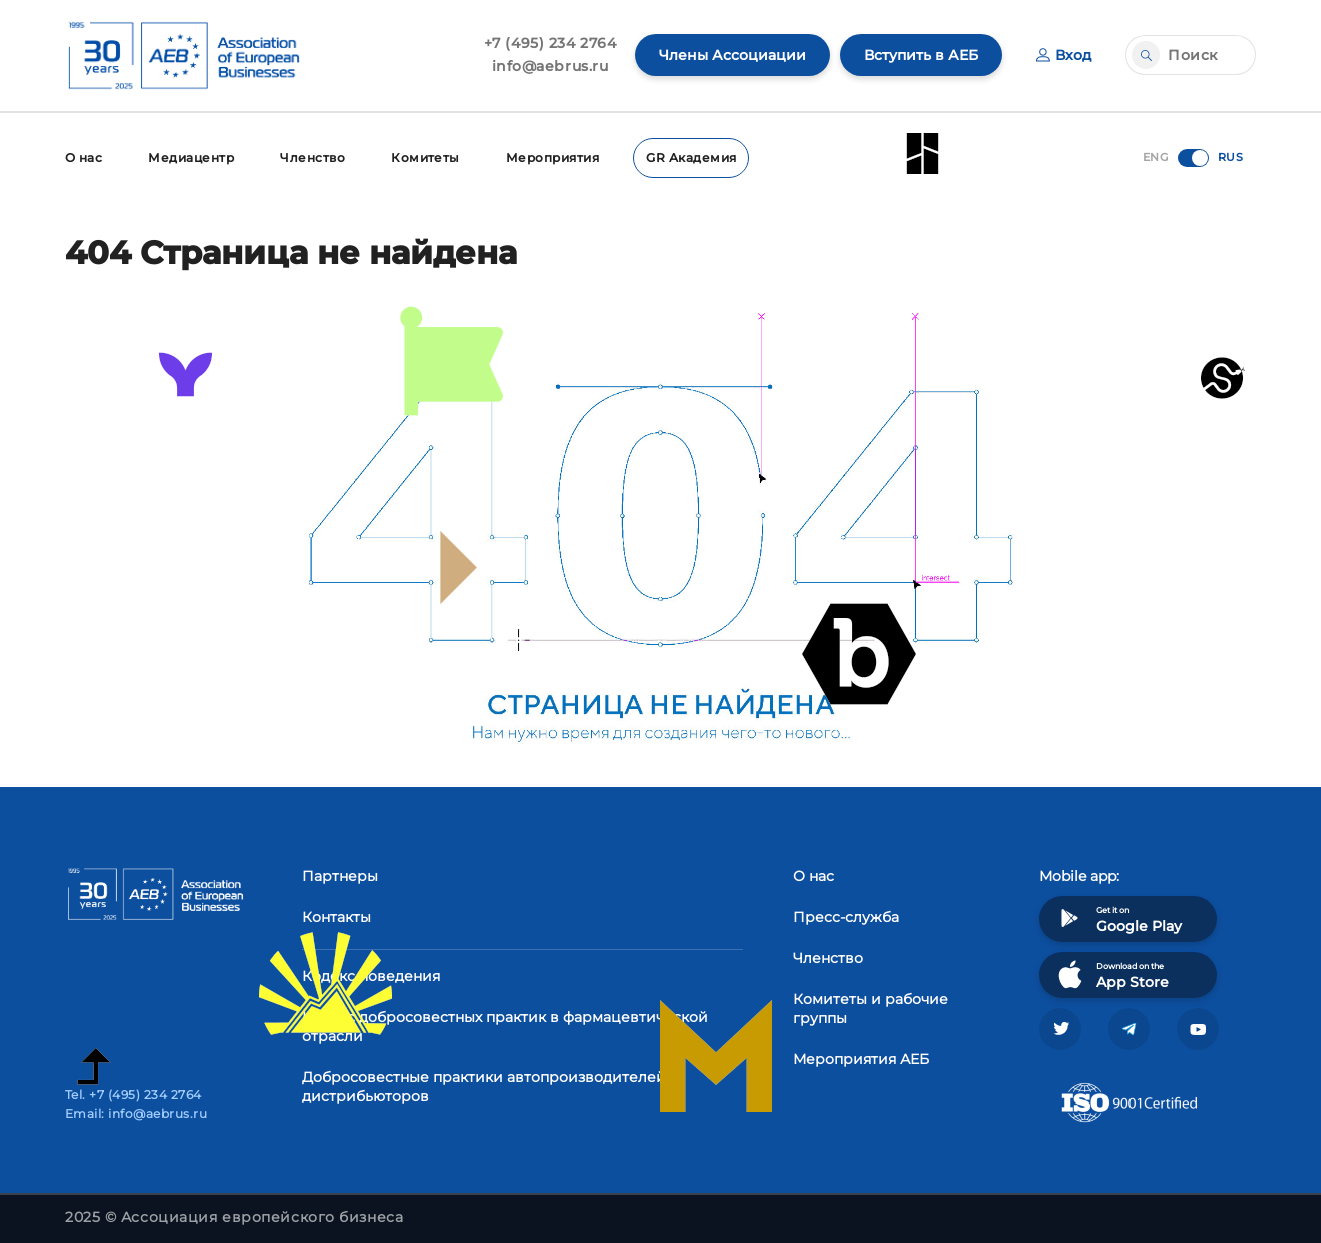  Describe the element at coordinates (93, 1068) in the screenshot. I see `turn right then continue forward` at that location.